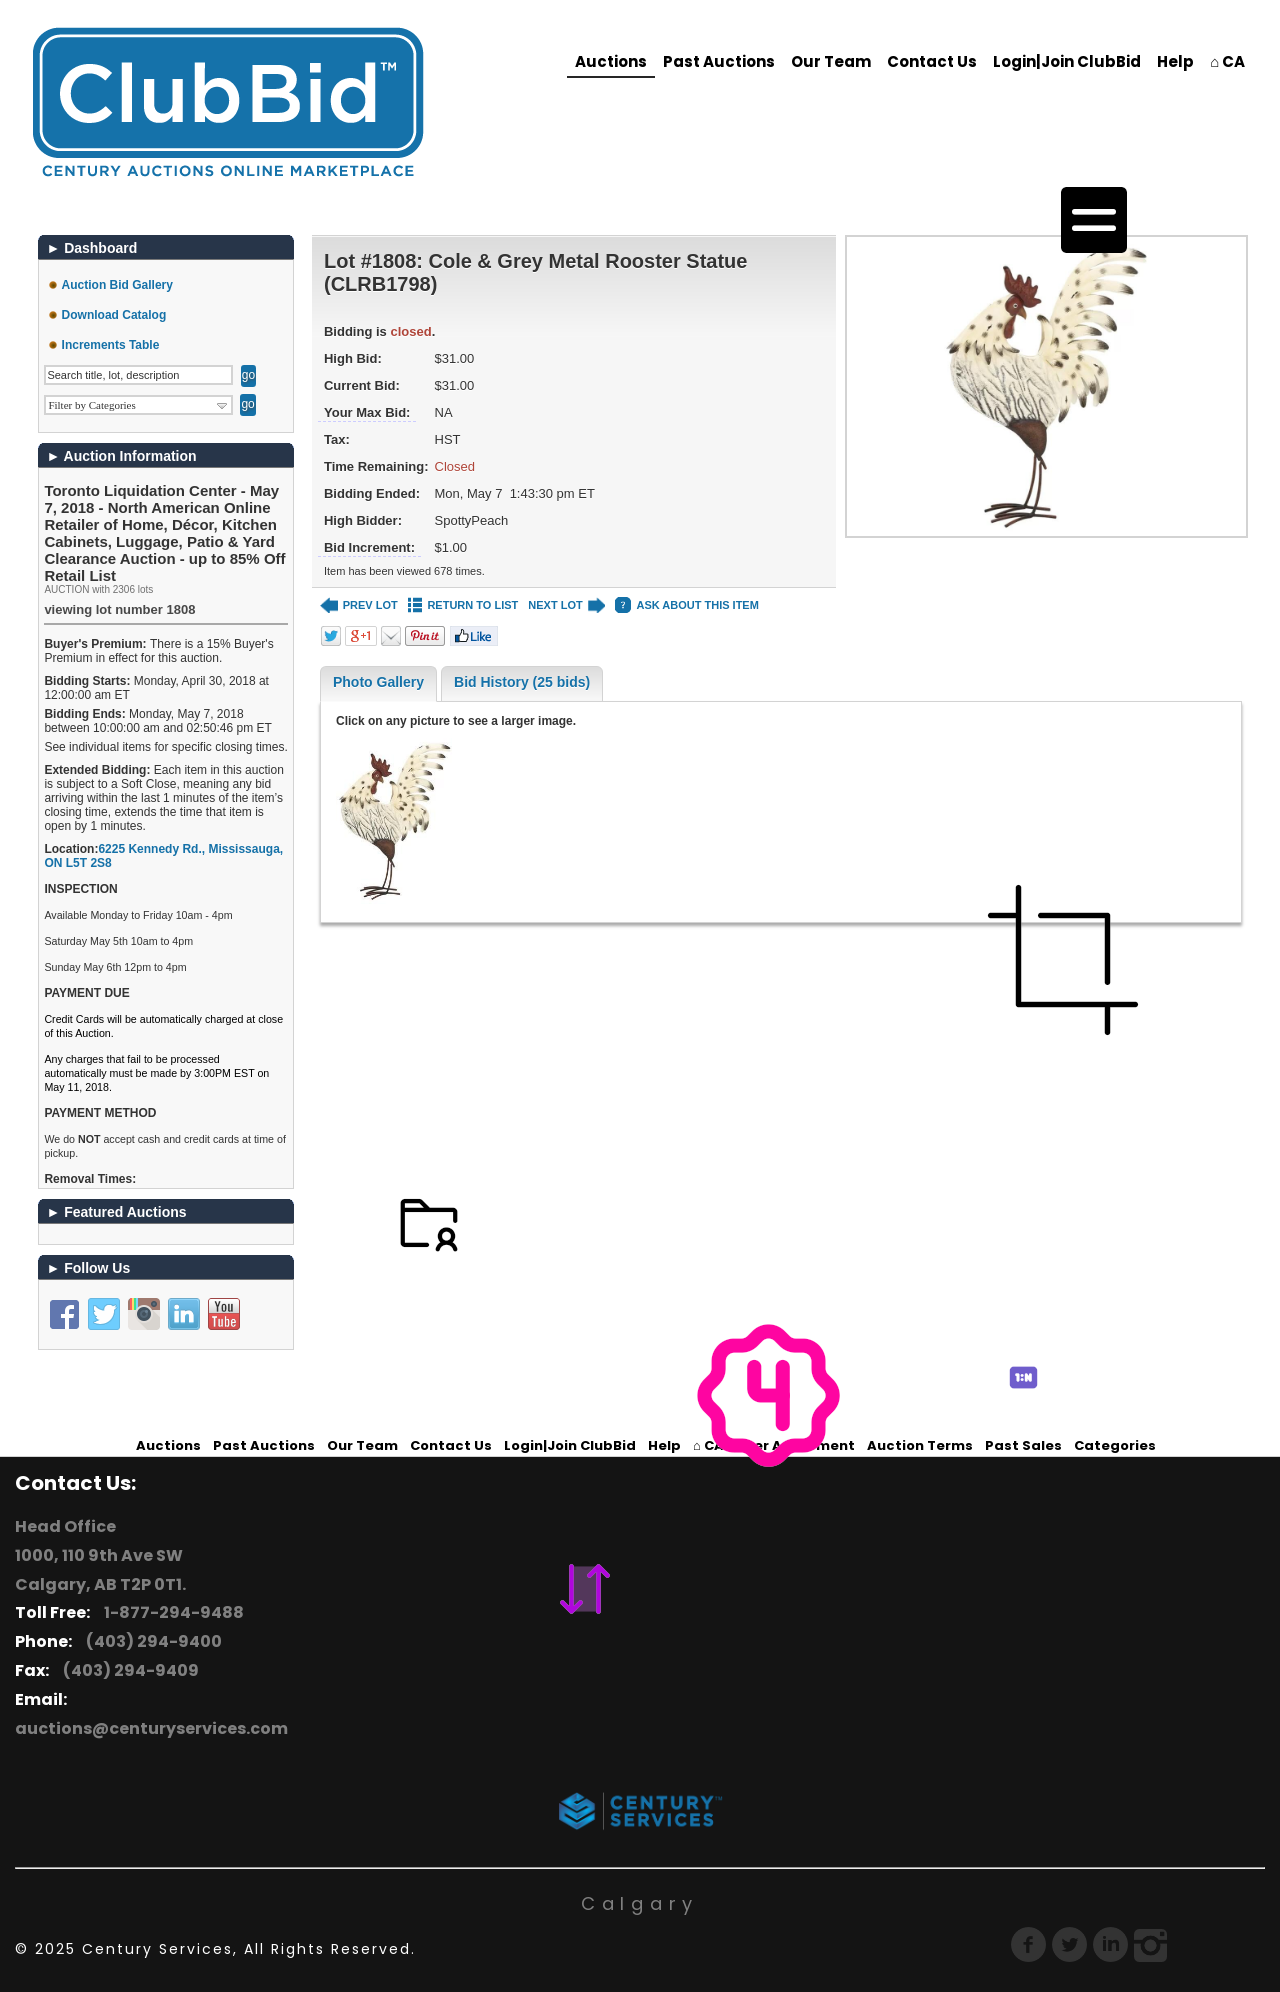  What do you see at coordinates (1094, 220) in the screenshot?
I see `indicates equality or comparison between values` at bounding box center [1094, 220].